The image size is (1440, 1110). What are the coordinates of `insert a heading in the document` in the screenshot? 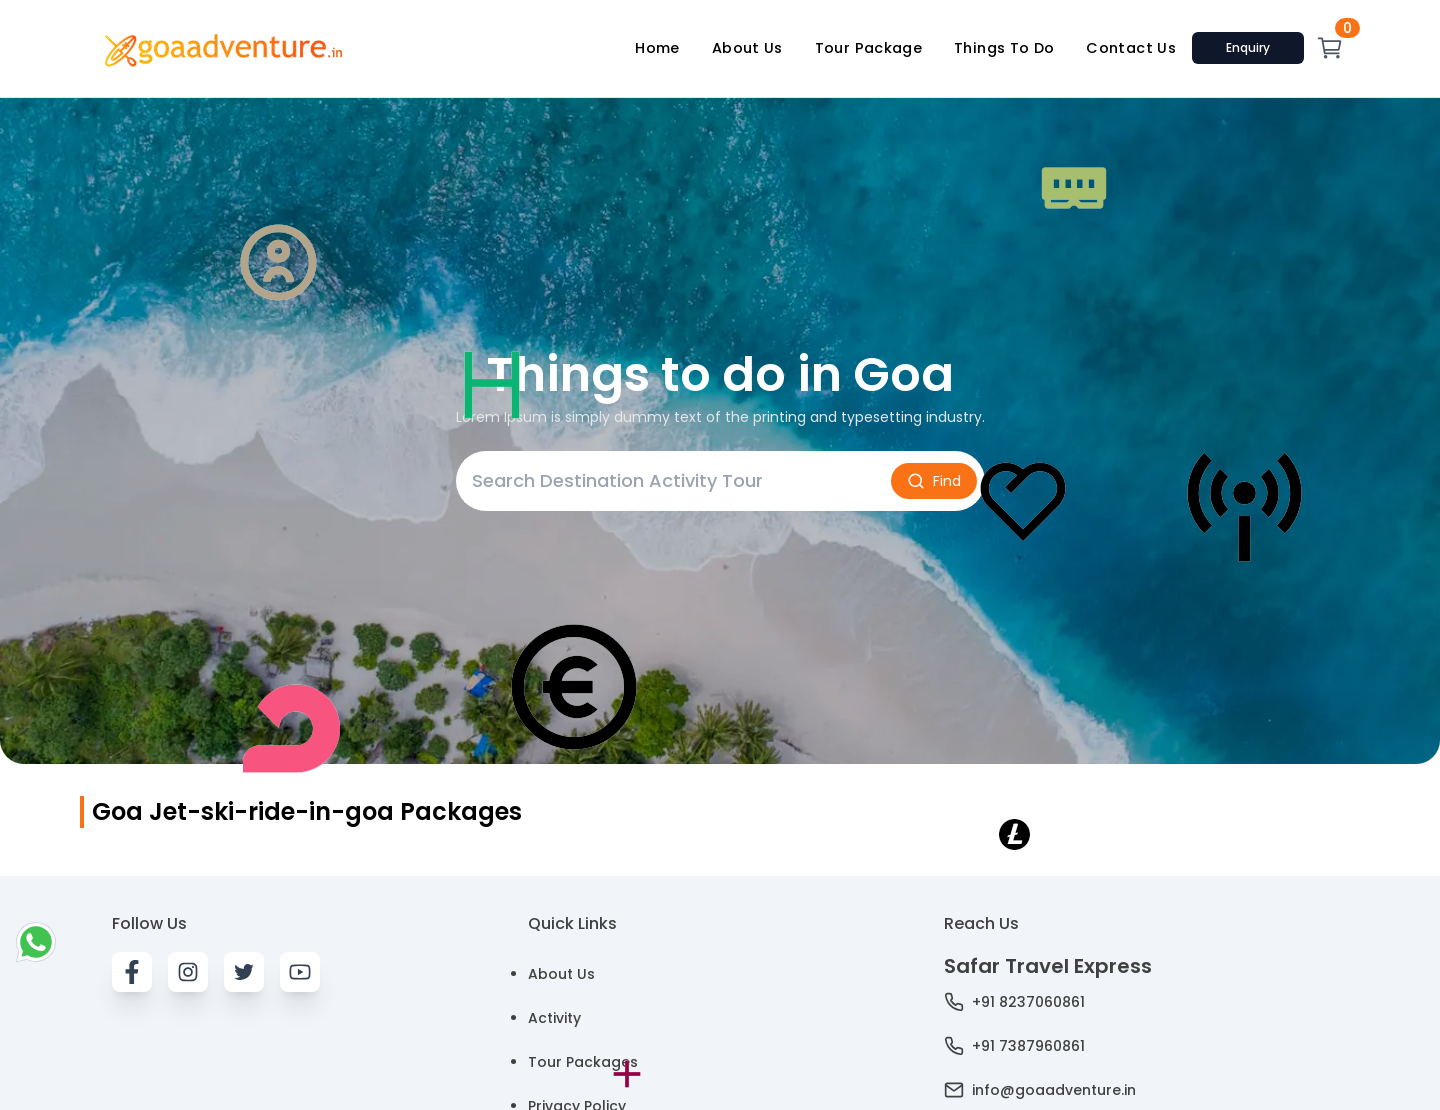 It's located at (492, 383).